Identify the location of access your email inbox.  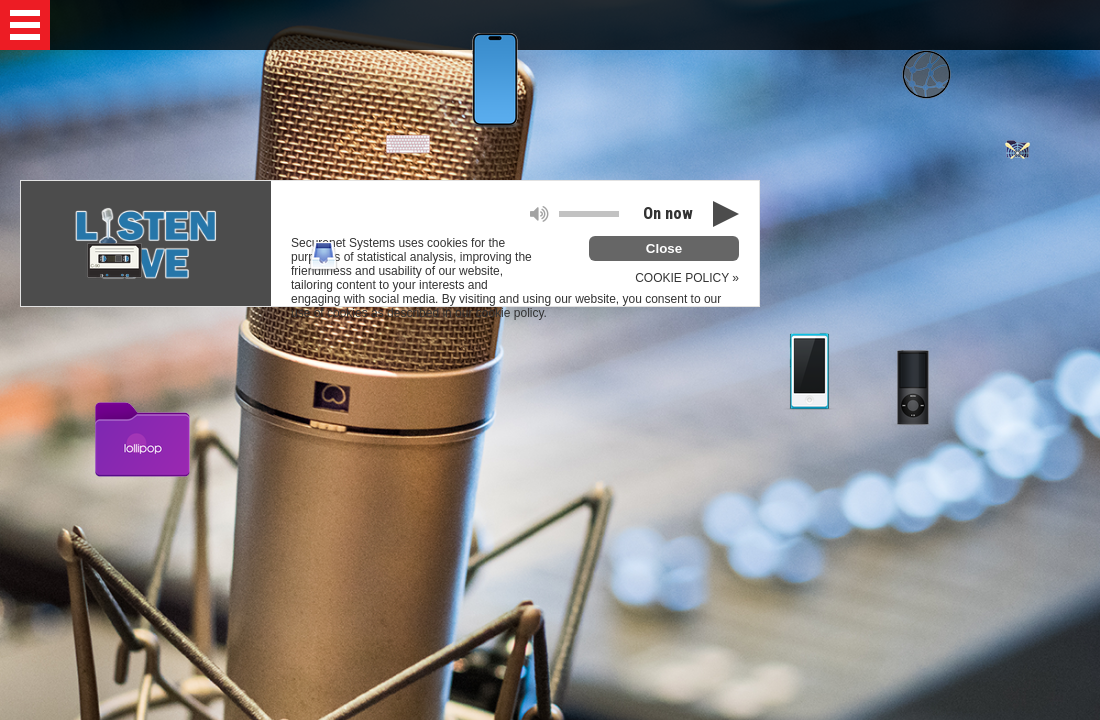
(323, 256).